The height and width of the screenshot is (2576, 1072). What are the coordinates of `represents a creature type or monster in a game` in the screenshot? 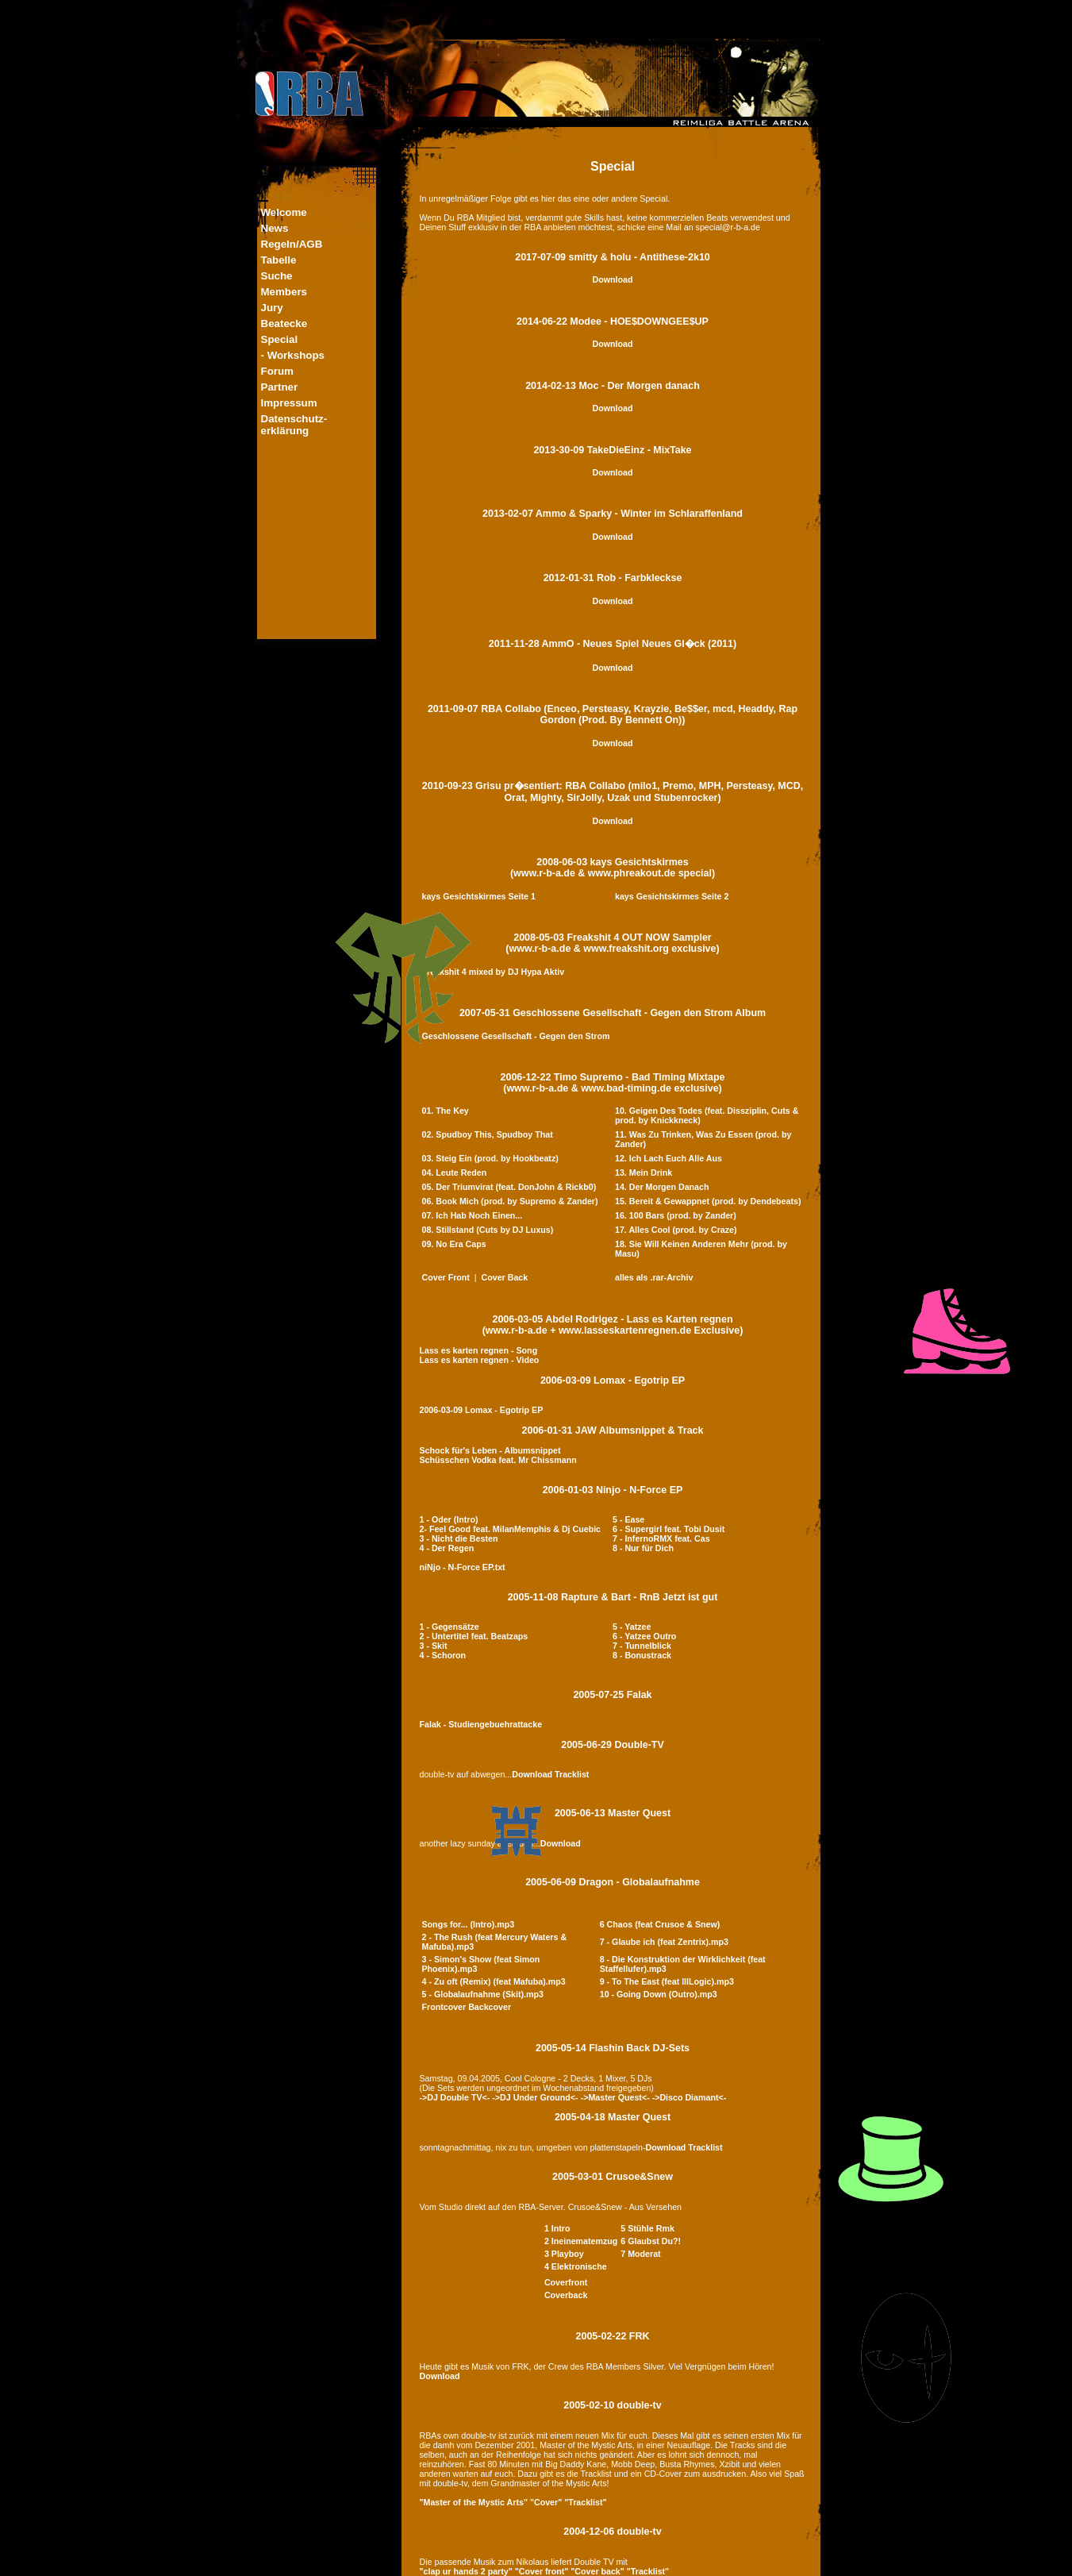 It's located at (403, 977).